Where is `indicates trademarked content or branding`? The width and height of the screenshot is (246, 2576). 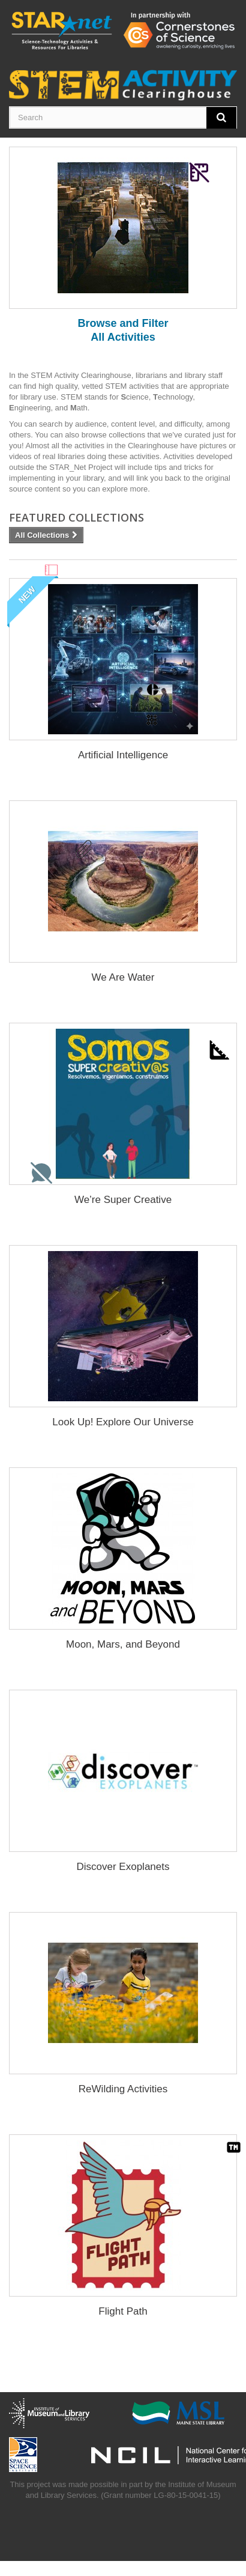 indicates trademarked content or branding is located at coordinates (233, 2147).